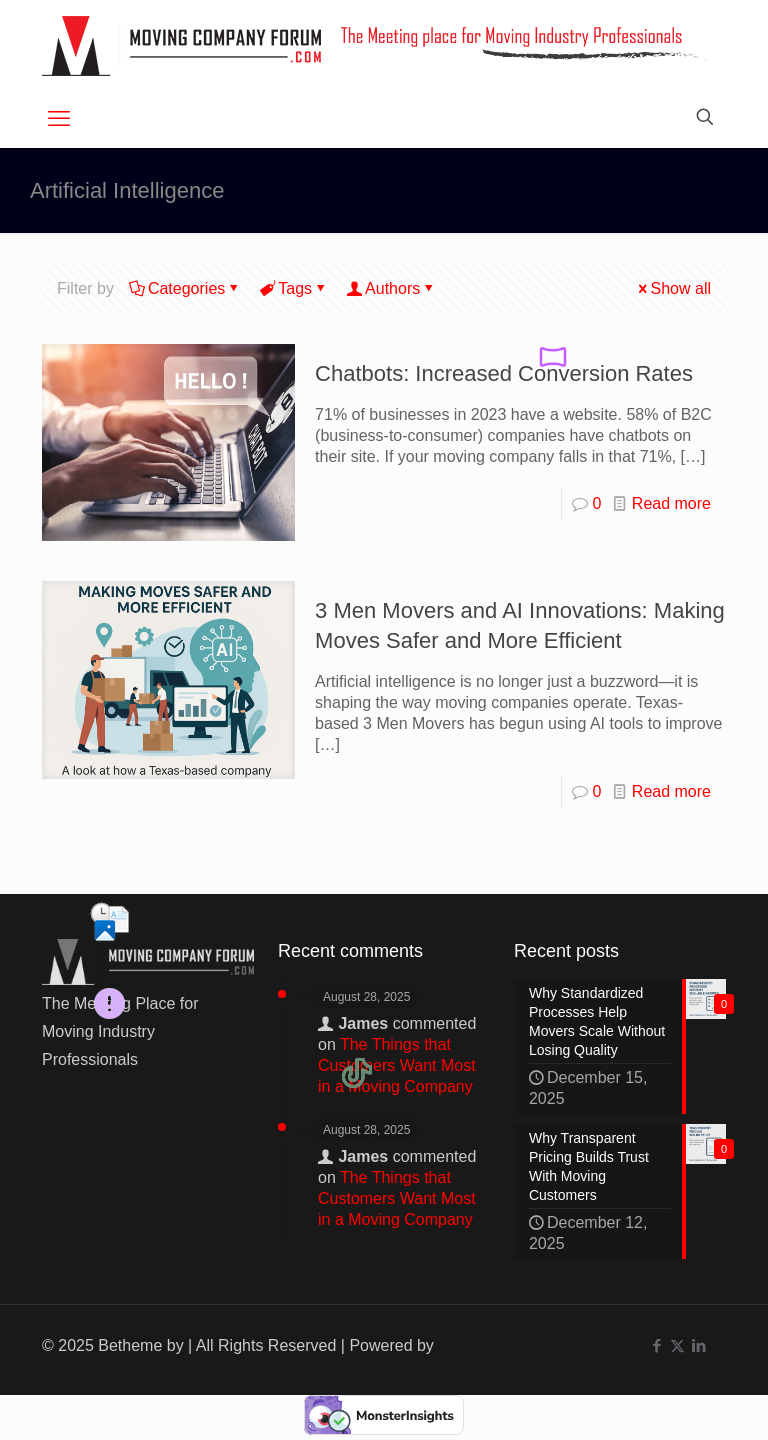  Describe the element at coordinates (109, 921) in the screenshot. I see `view recently accessed files or documents` at that location.